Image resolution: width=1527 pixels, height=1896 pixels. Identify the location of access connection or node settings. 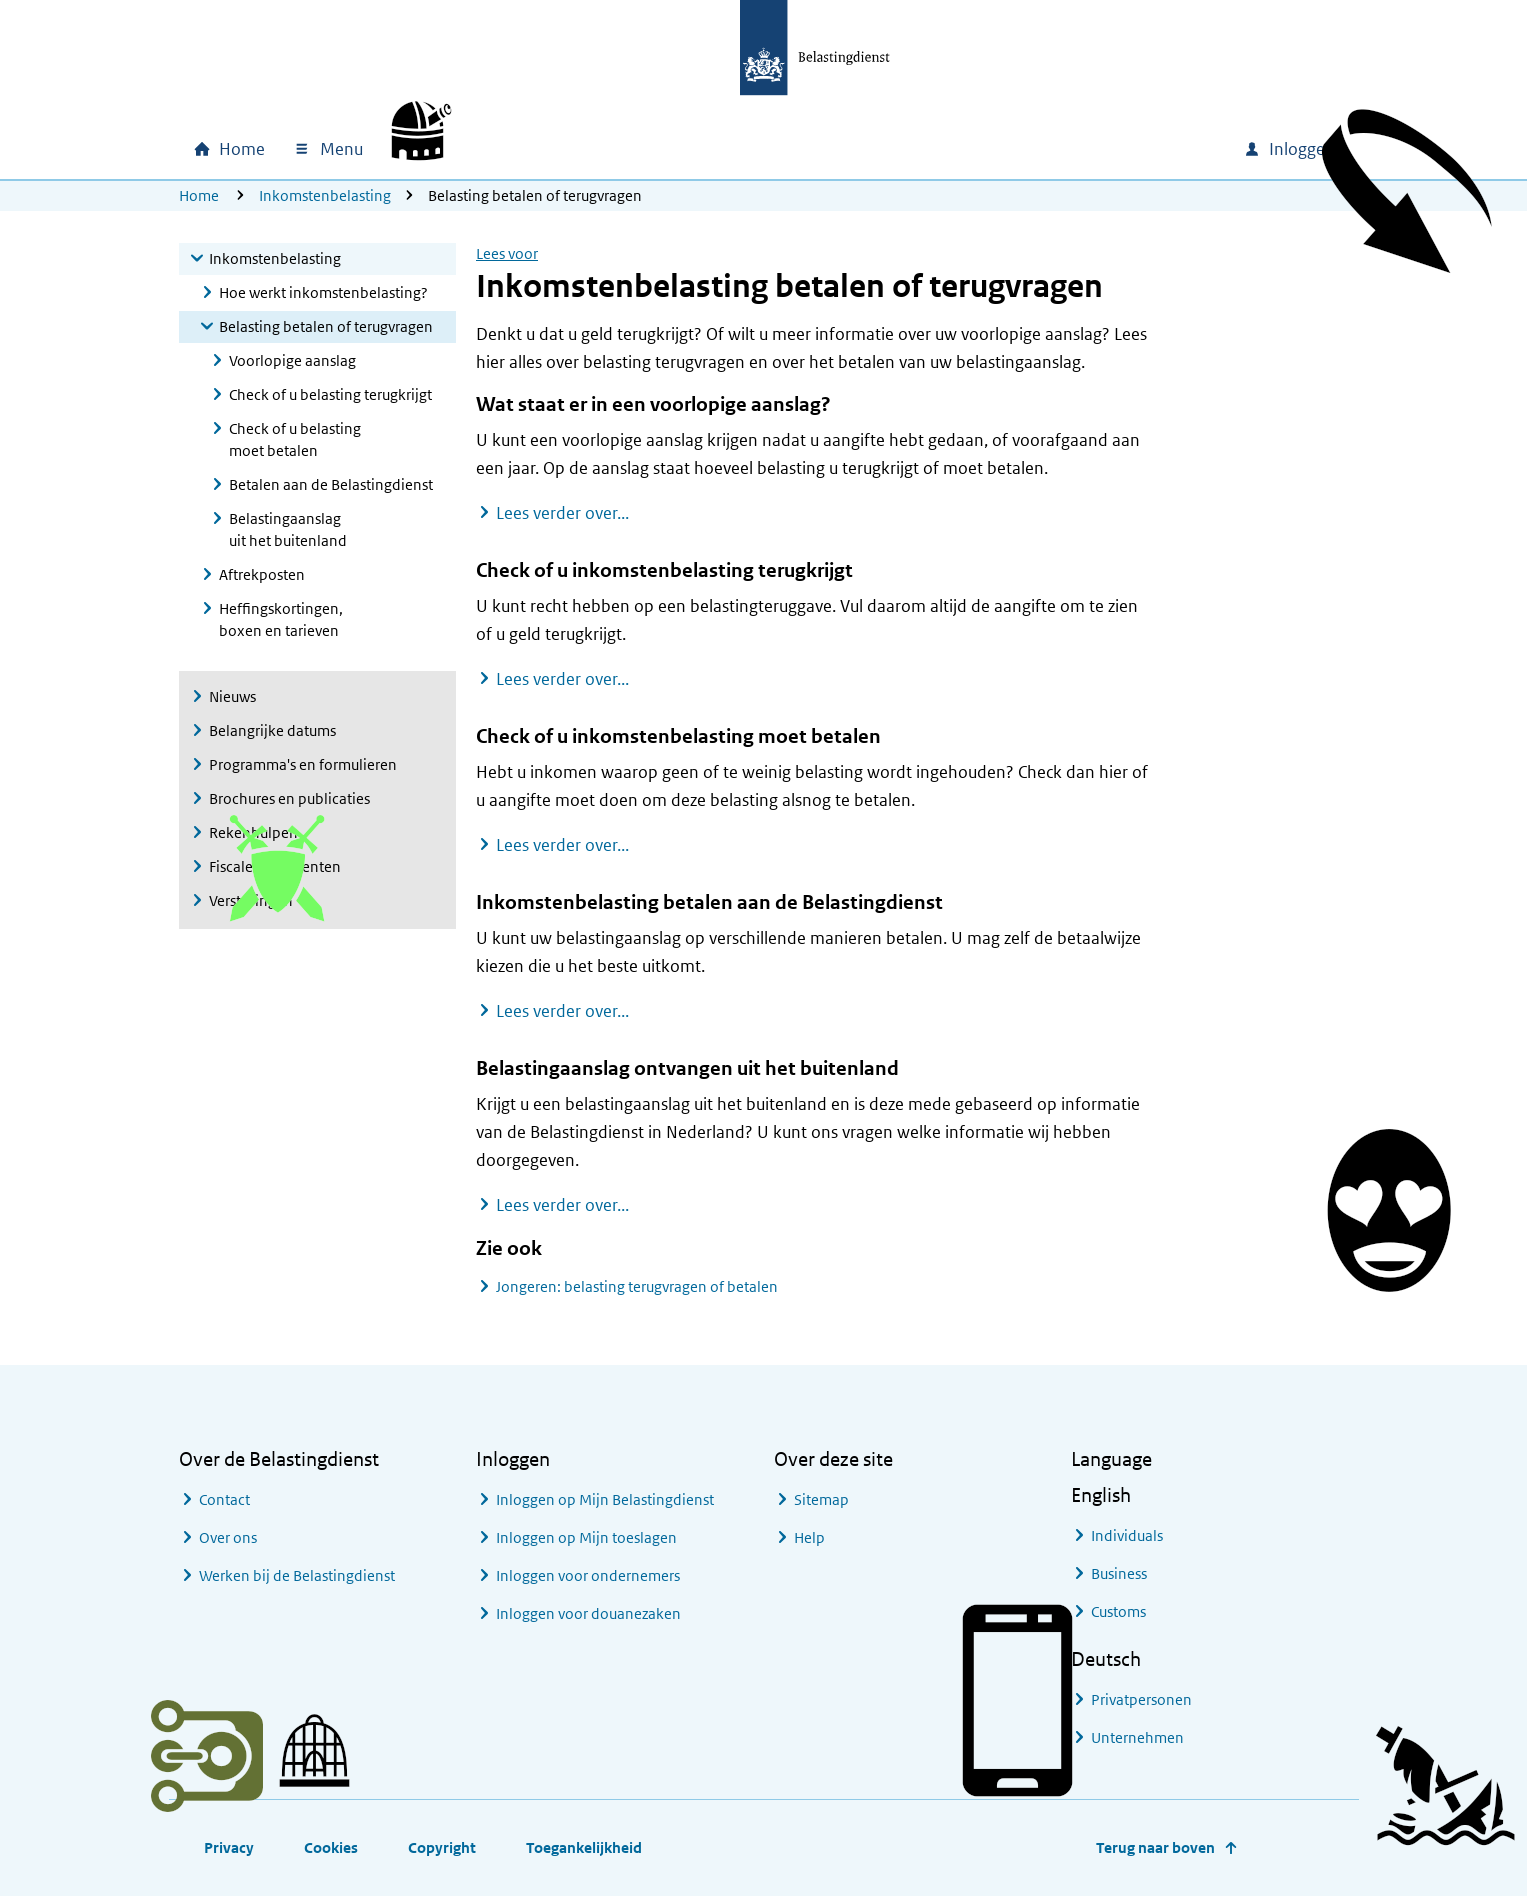
(207, 1756).